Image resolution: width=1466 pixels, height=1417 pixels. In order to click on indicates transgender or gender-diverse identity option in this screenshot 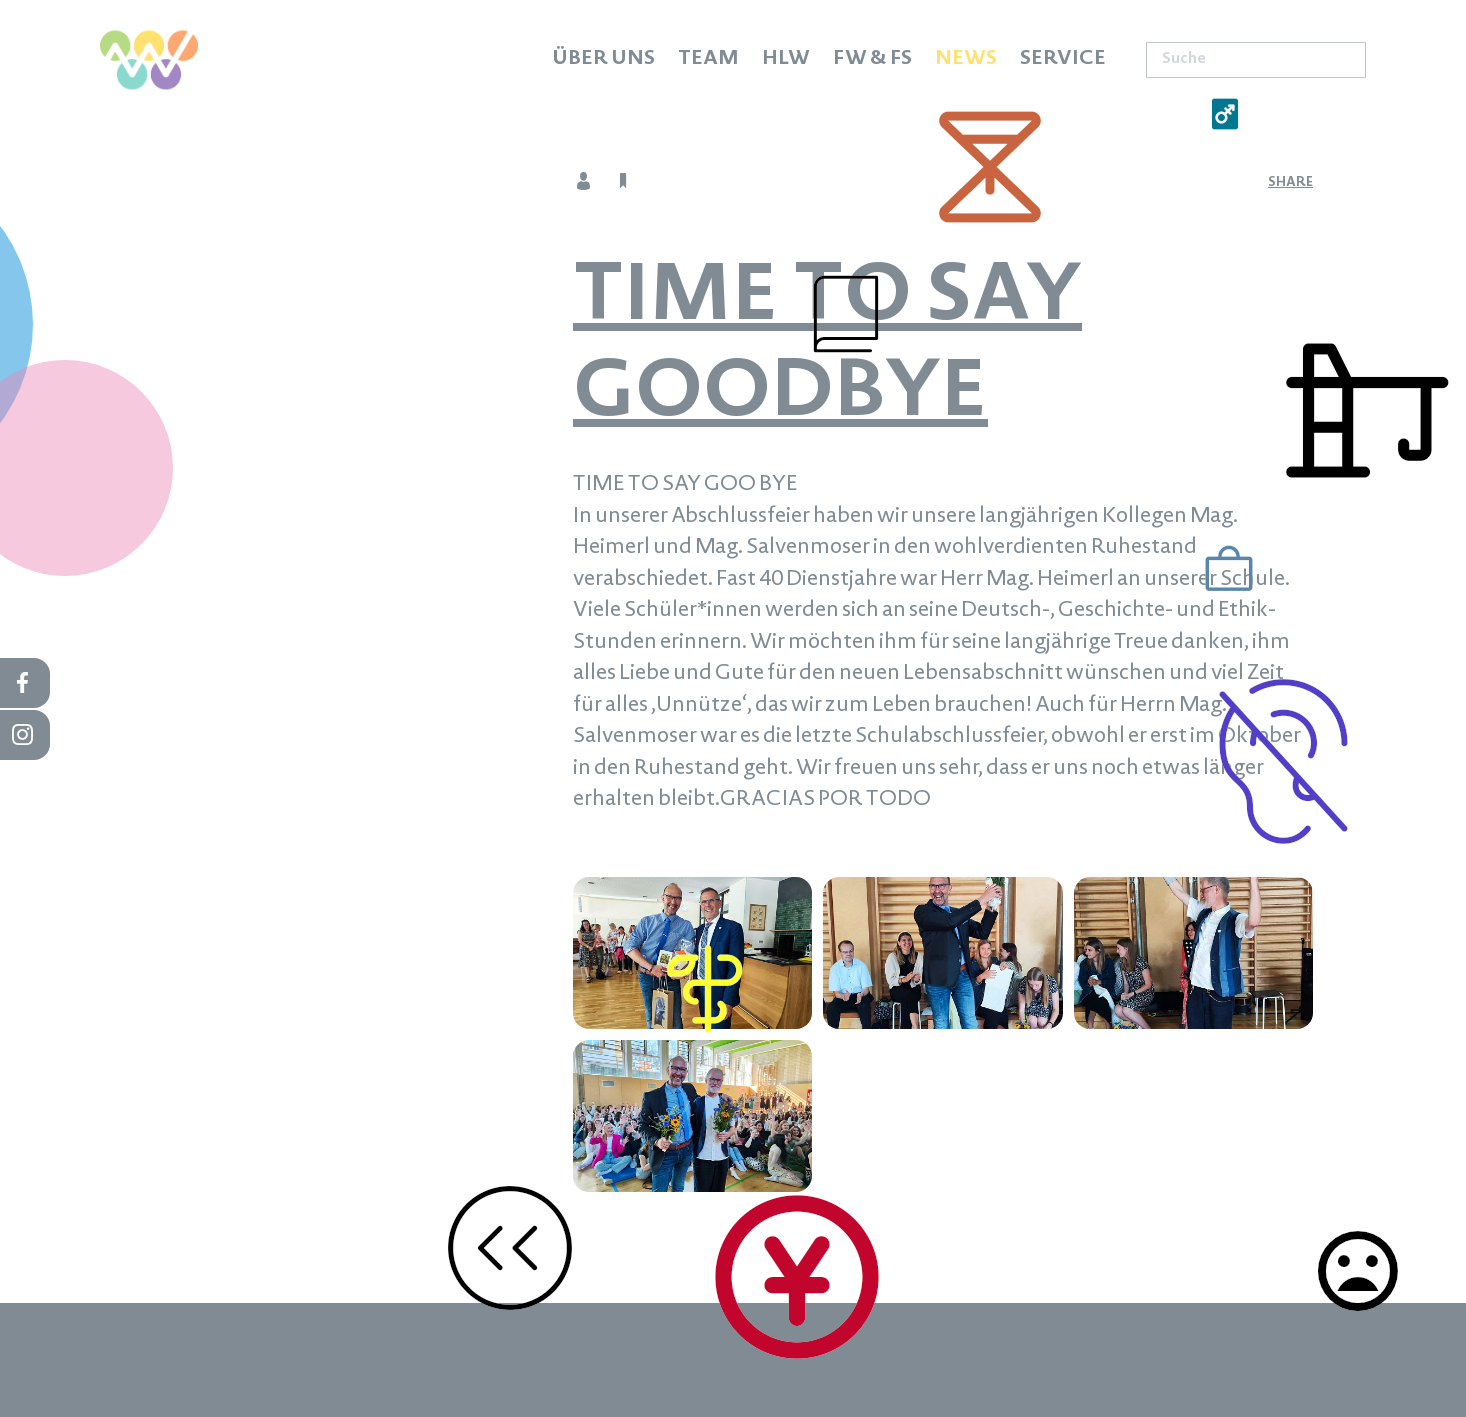, I will do `click(1225, 114)`.